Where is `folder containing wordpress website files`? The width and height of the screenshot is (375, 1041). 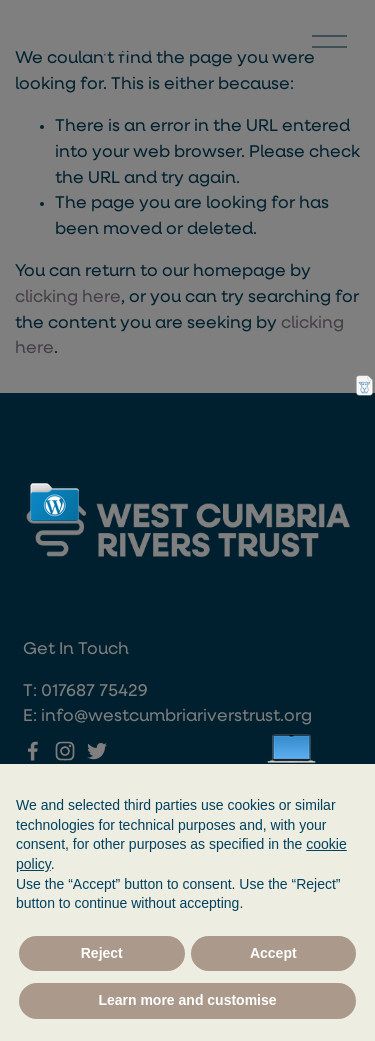
folder containing wordpress website files is located at coordinates (54, 503).